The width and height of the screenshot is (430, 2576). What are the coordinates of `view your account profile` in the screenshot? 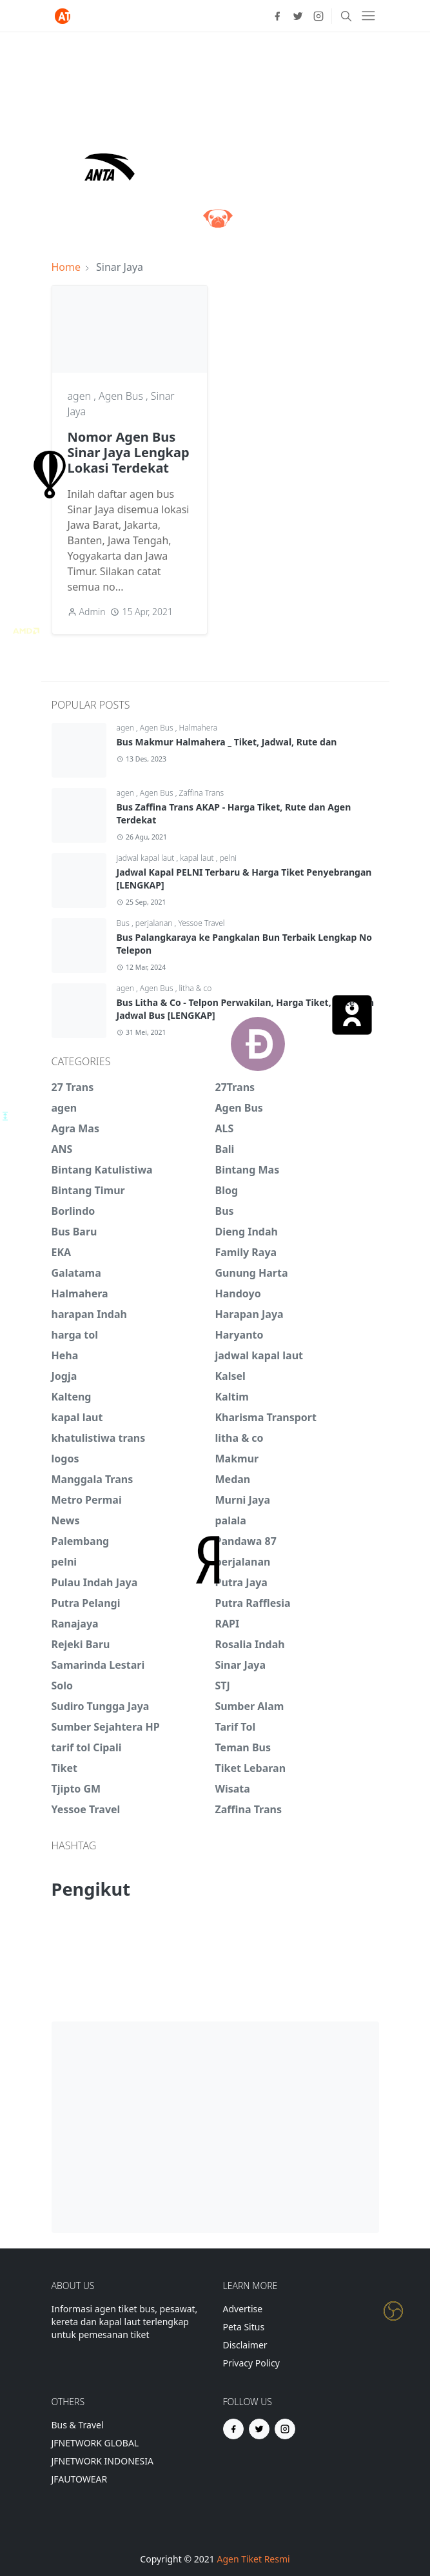 It's located at (352, 1015).